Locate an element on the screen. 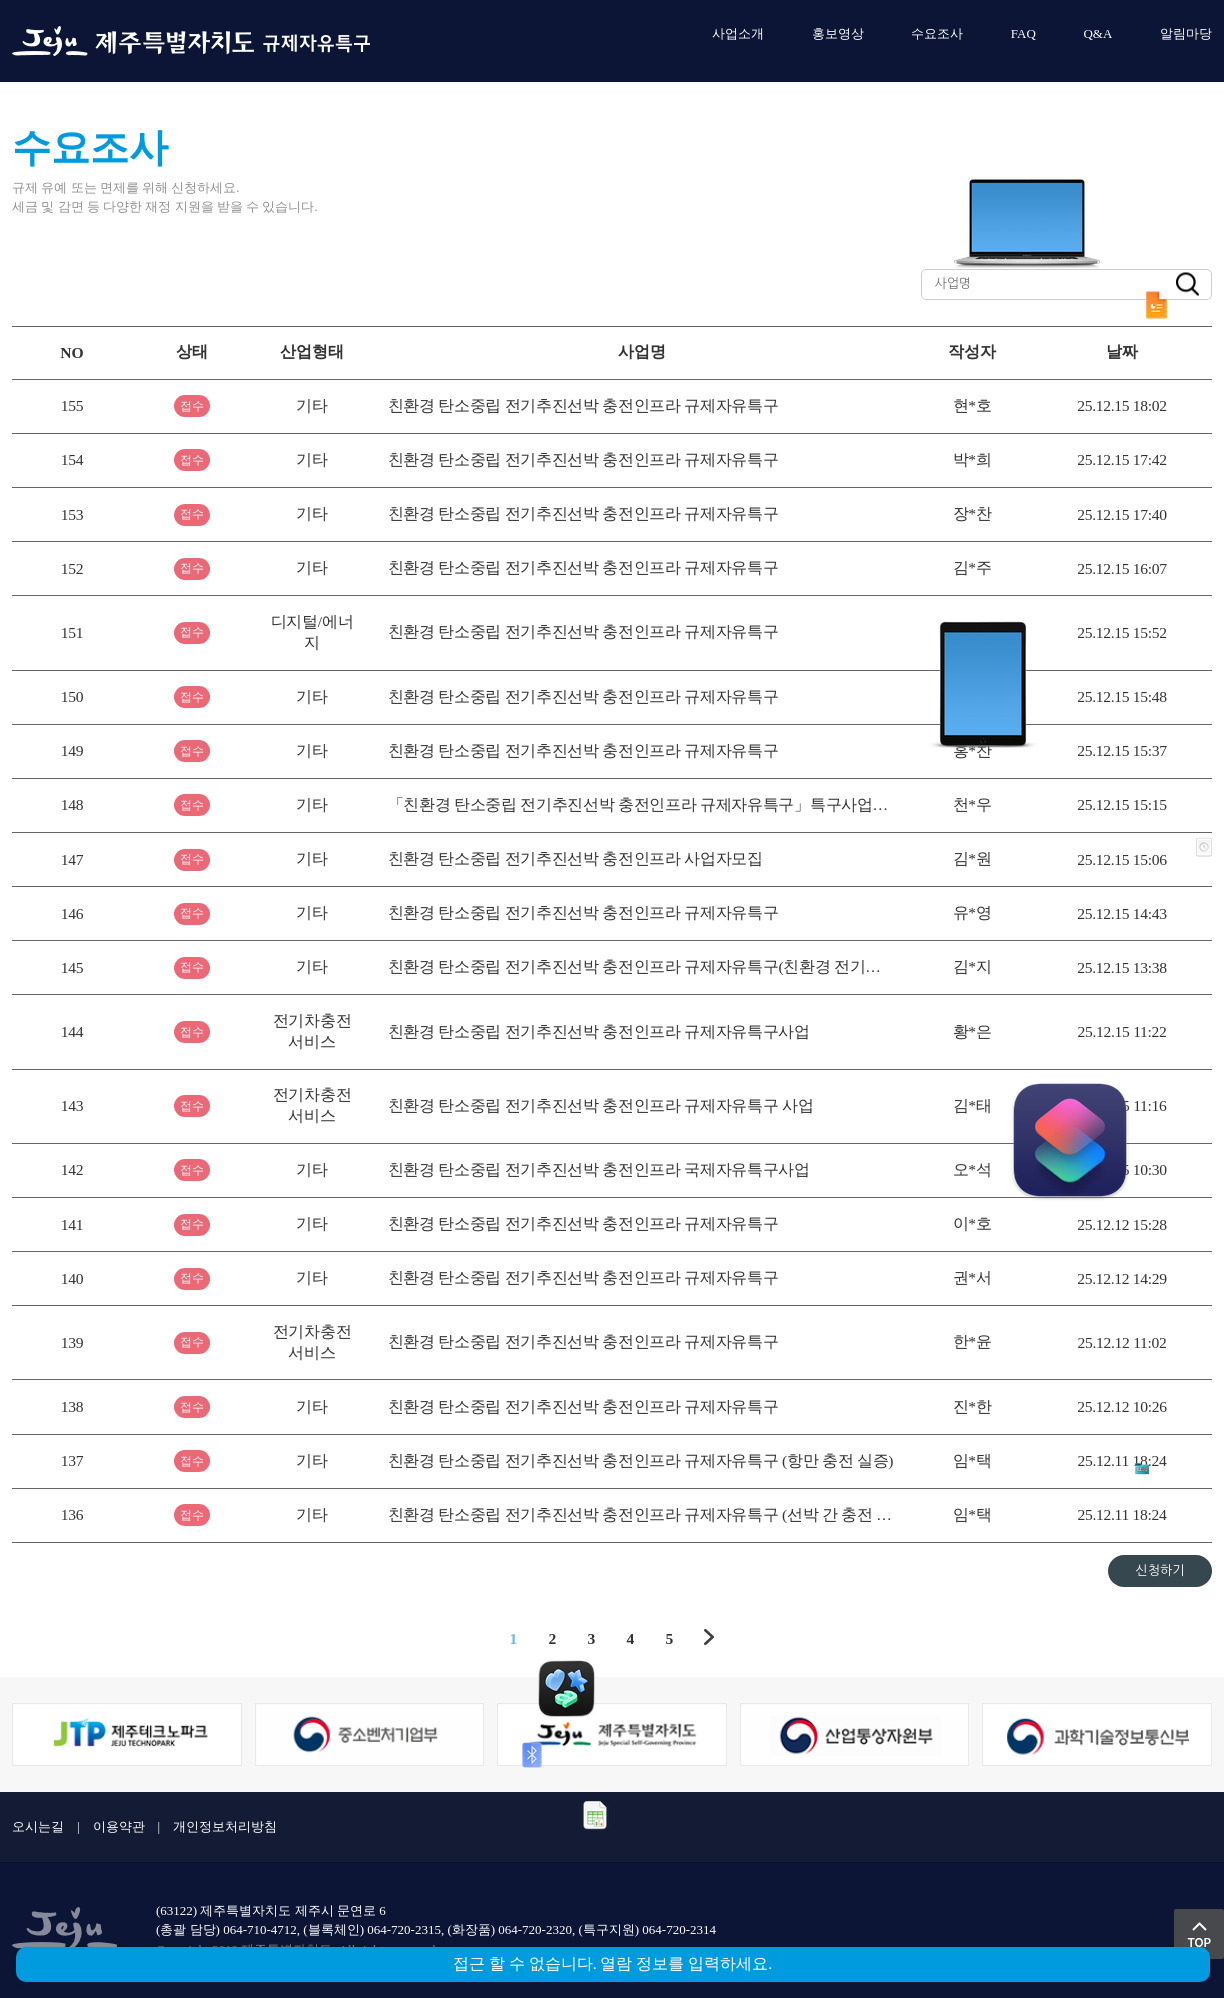 The width and height of the screenshot is (1224, 1998). open SF Symbols app to browse Apple's icon library is located at coordinates (566, 1688).